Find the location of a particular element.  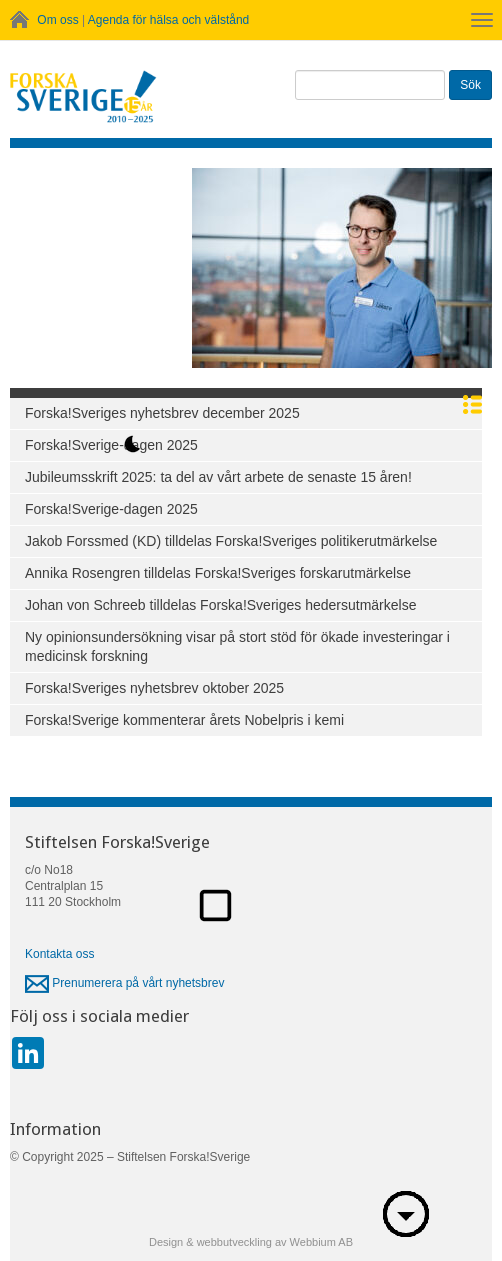

enable bedtime or sleep mode is located at coordinates (133, 444).